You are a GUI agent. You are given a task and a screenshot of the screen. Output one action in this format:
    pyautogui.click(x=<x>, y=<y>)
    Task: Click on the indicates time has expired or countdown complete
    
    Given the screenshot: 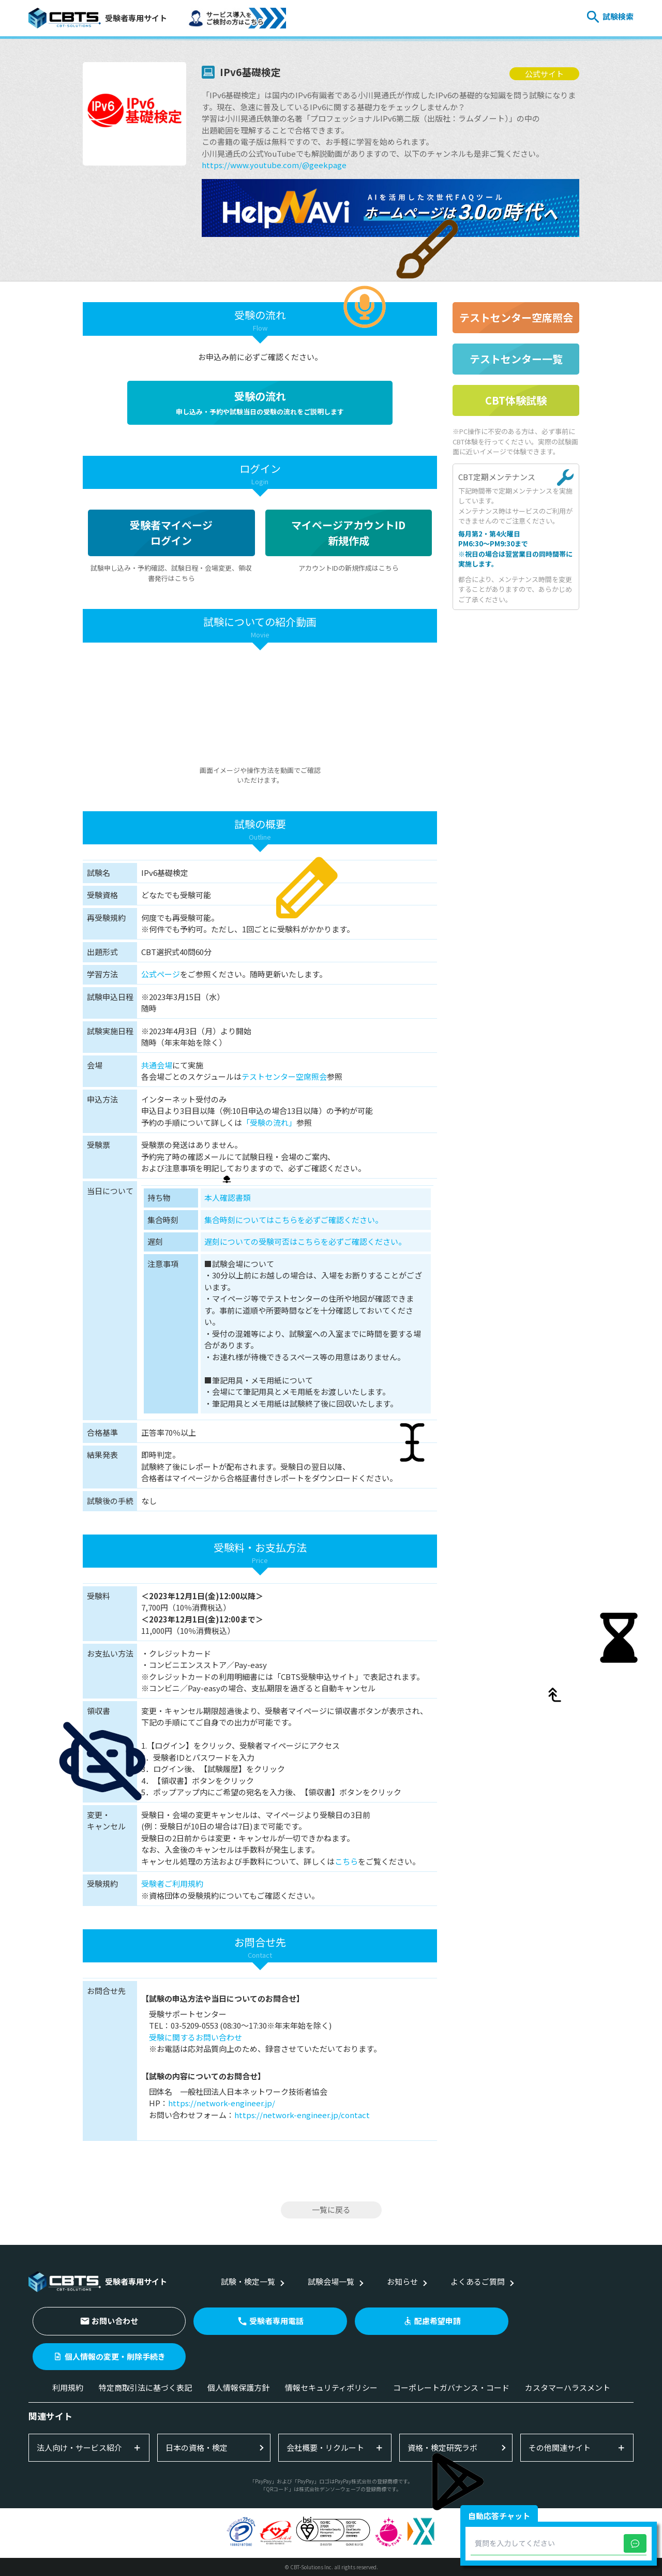 What is the action you would take?
    pyautogui.click(x=619, y=1637)
    